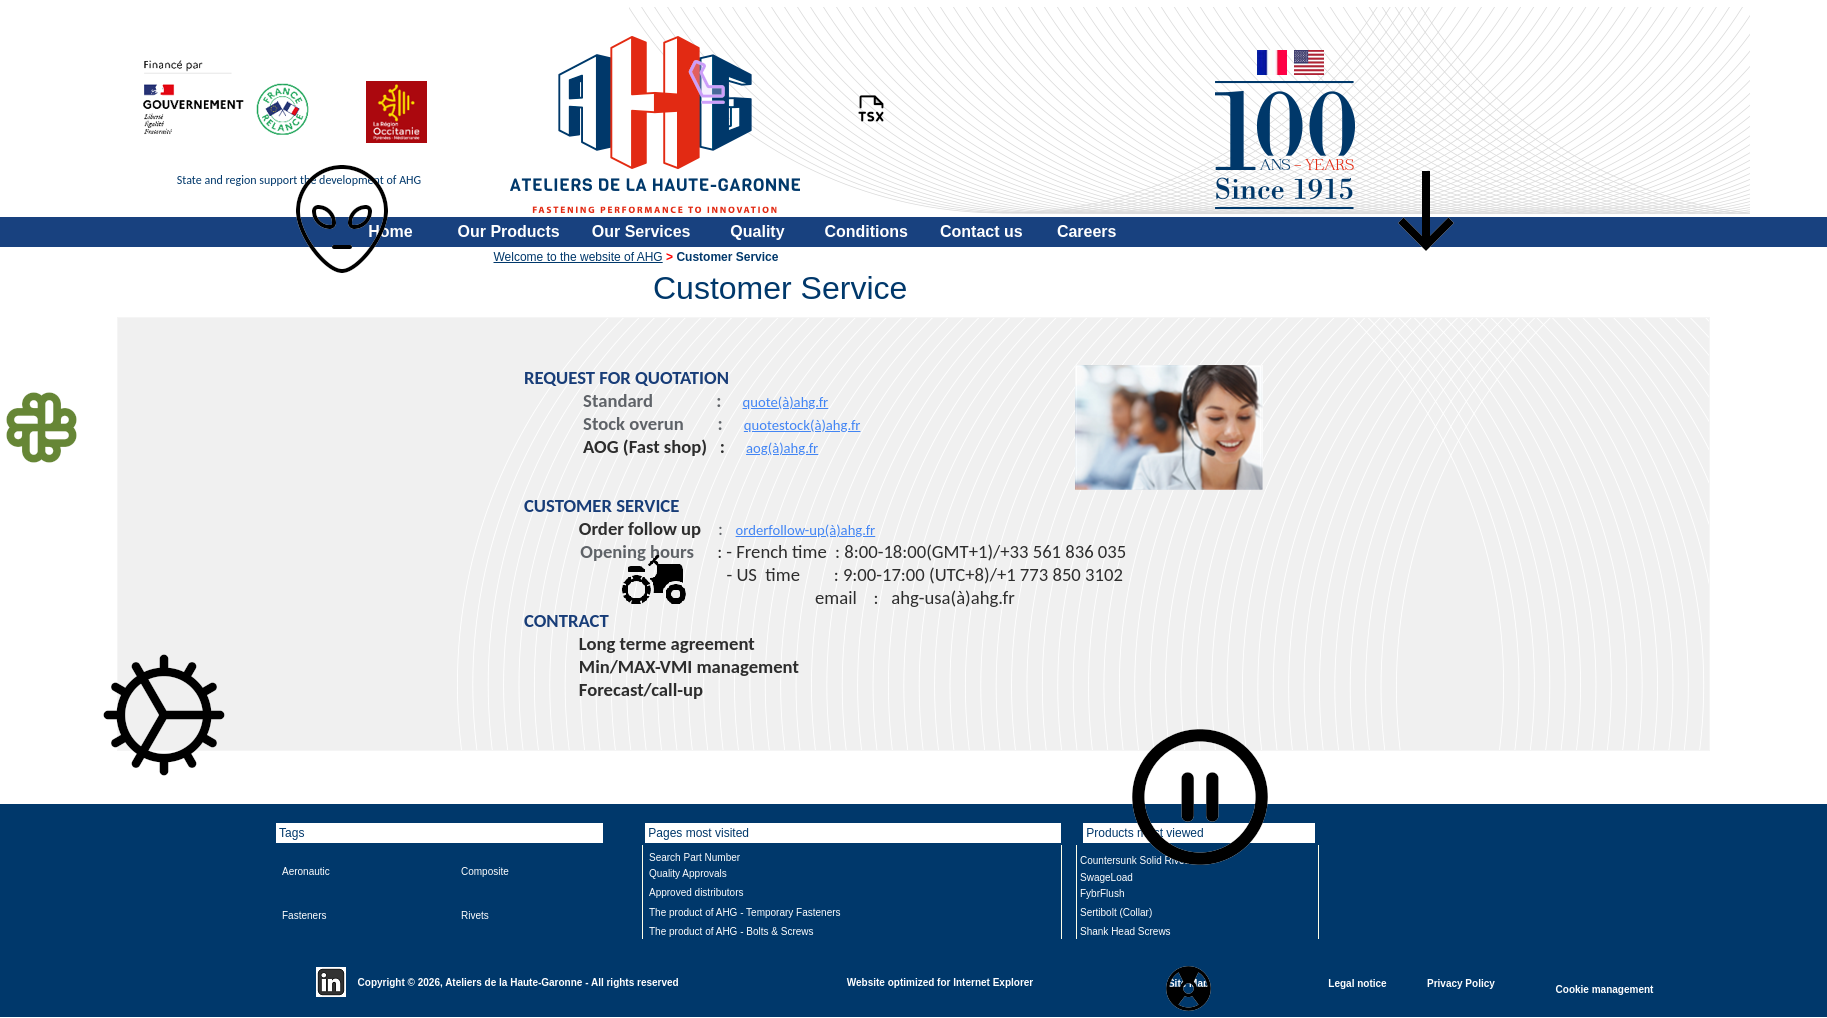  I want to click on a TypeScript React component file, so click(871, 109).